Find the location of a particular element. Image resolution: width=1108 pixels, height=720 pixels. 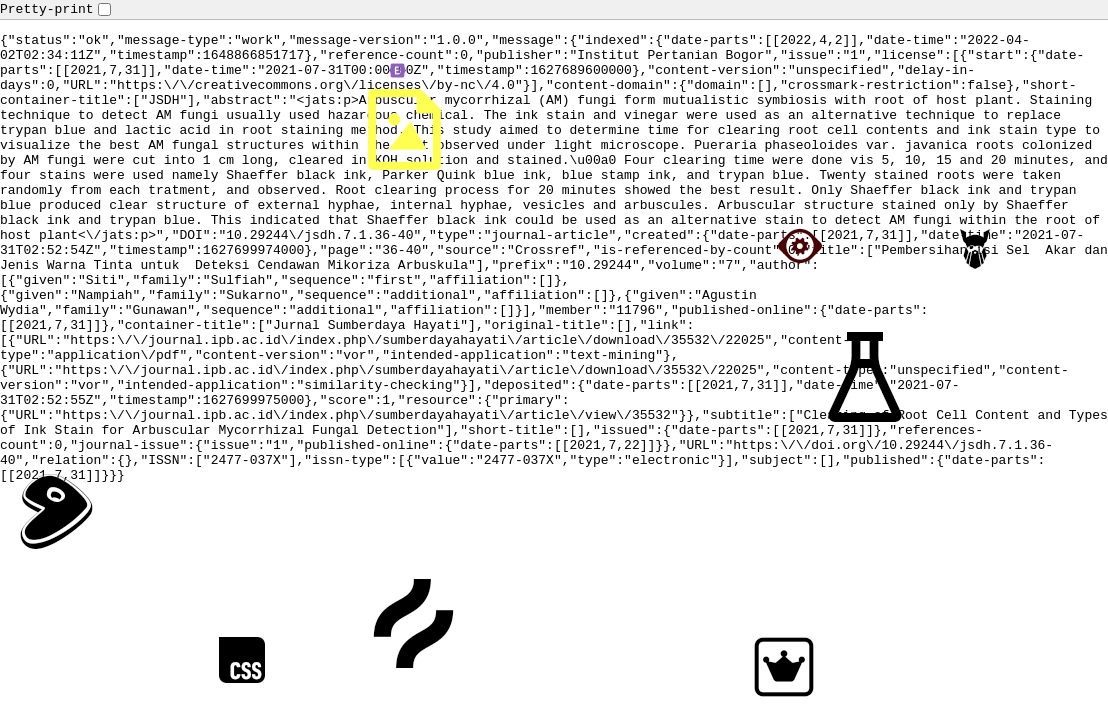

CSS programming language logo is located at coordinates (242, 660).